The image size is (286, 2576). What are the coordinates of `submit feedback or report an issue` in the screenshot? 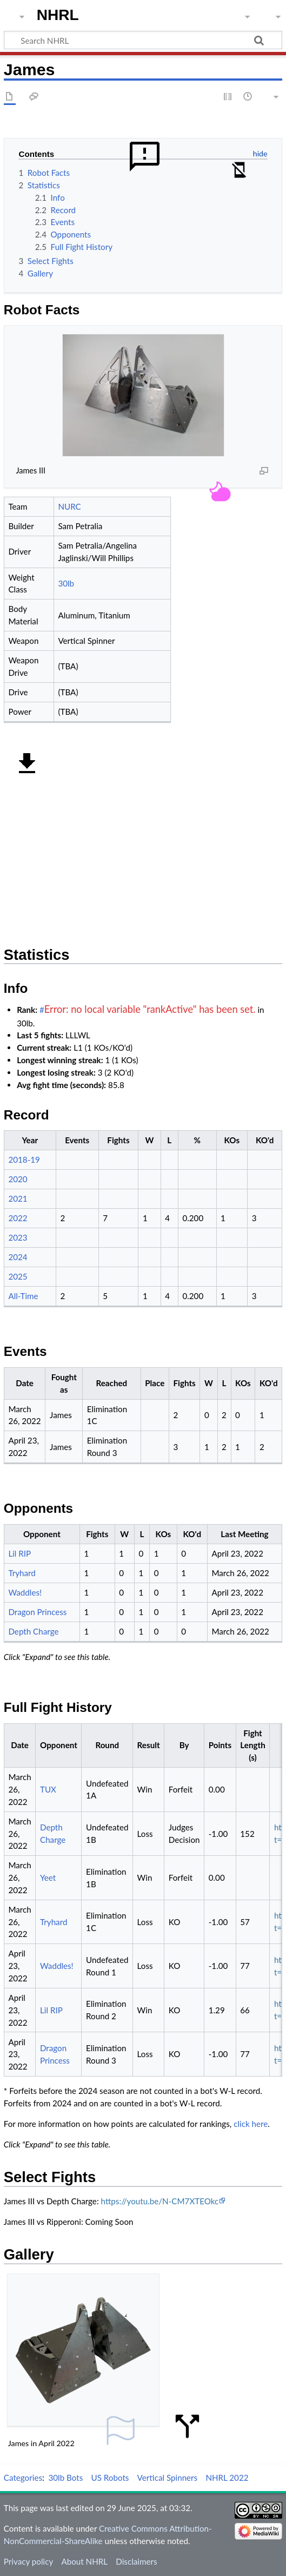 It's located at (144, 156).